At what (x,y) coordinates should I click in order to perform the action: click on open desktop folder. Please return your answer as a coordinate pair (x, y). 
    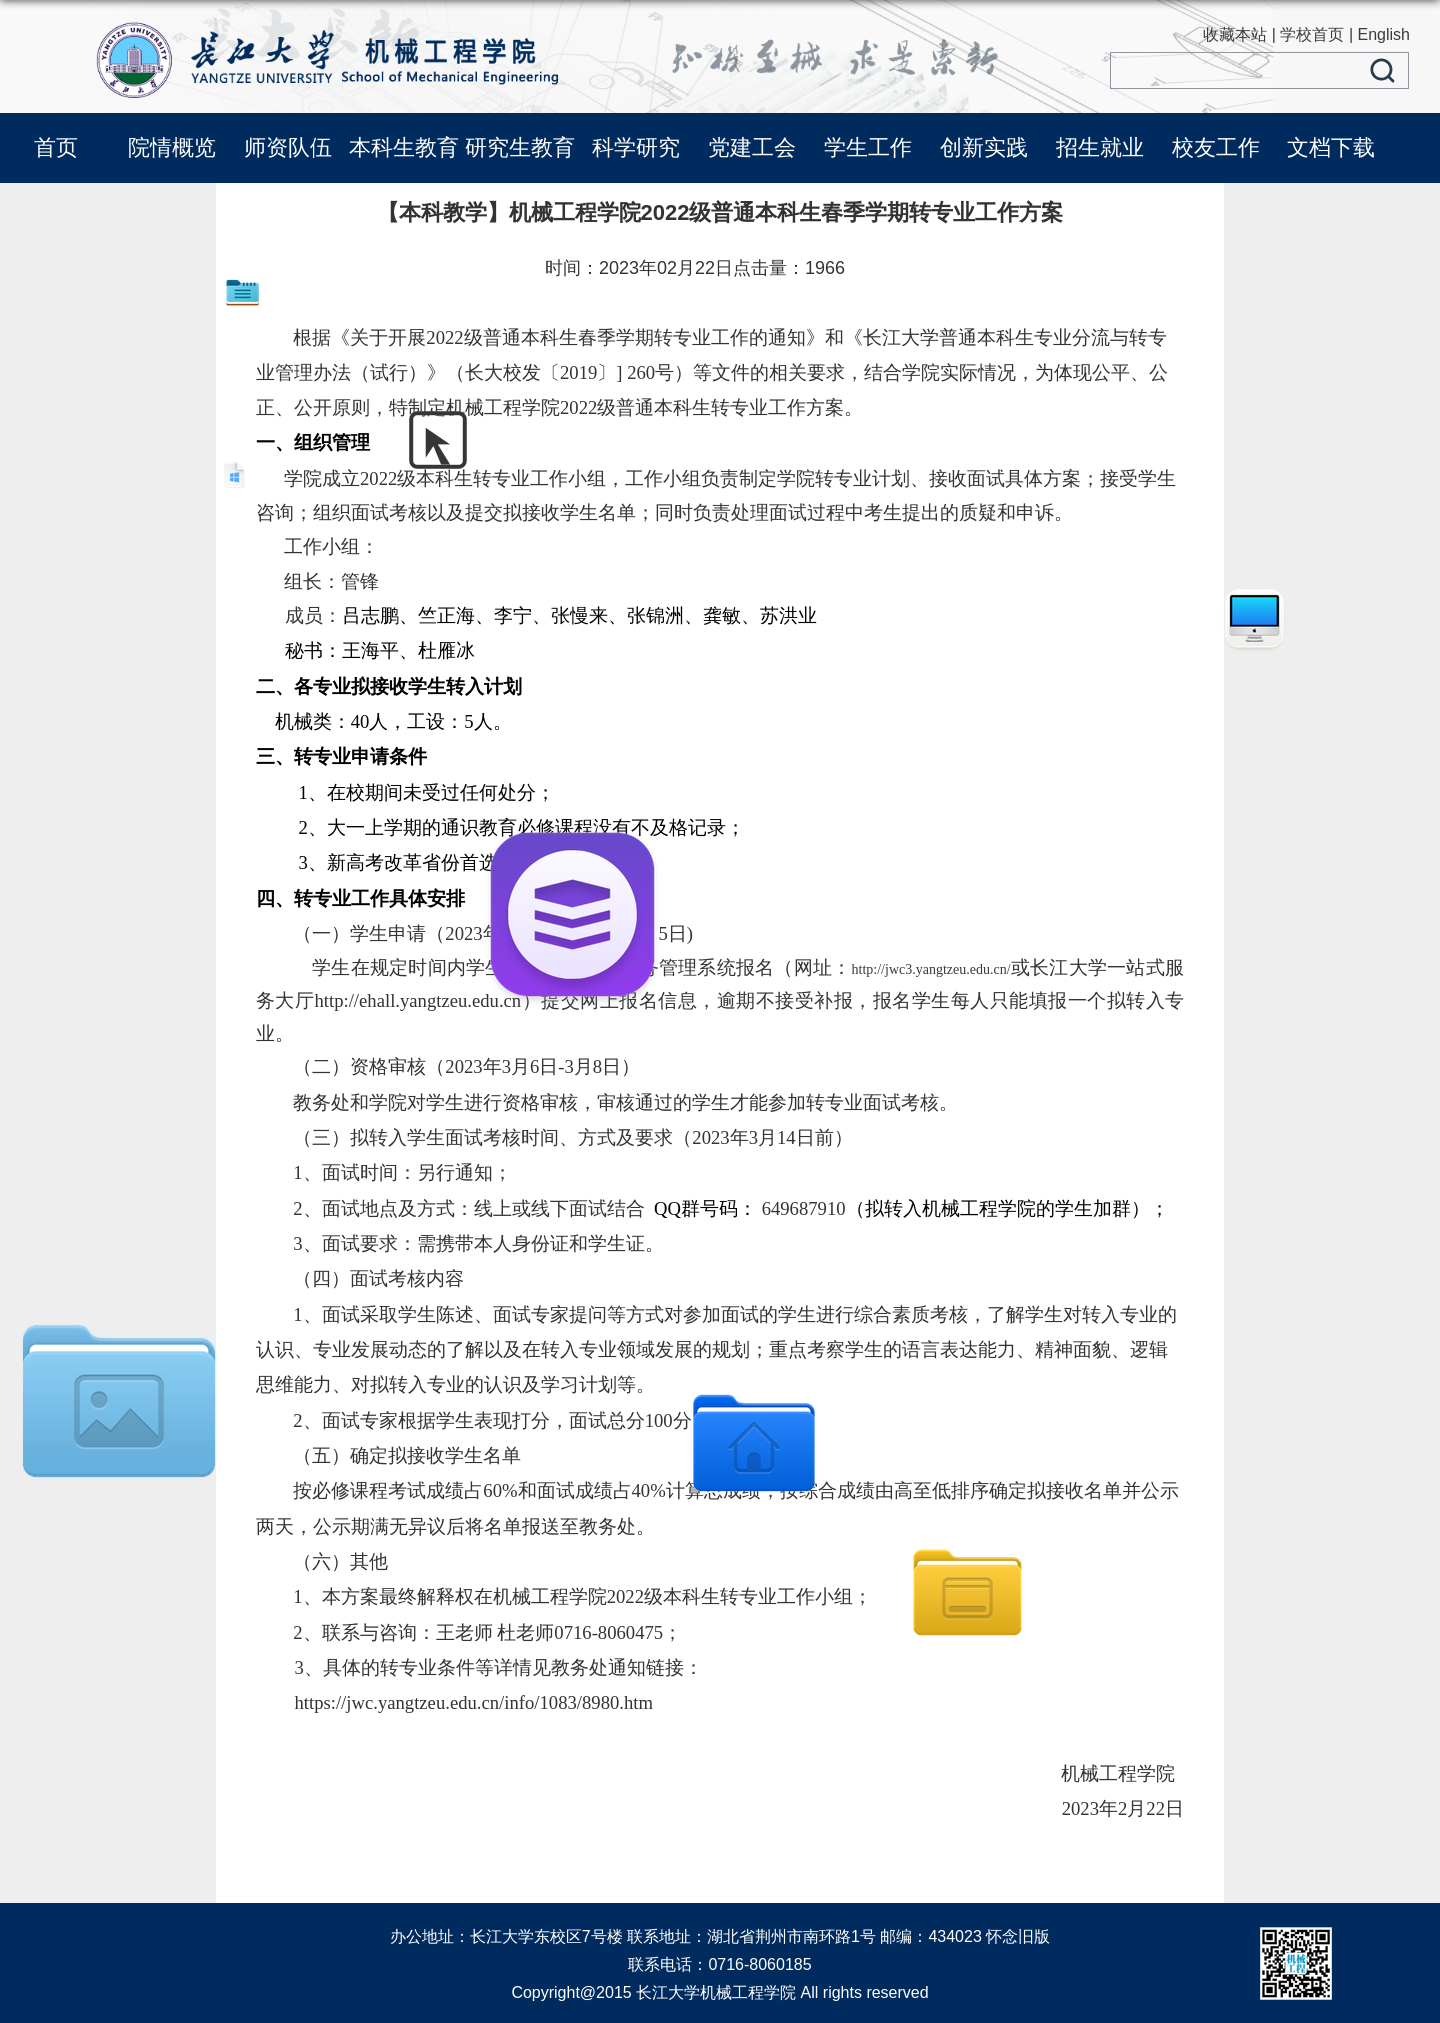
    Looking at the image, I should click on (967, 1592).